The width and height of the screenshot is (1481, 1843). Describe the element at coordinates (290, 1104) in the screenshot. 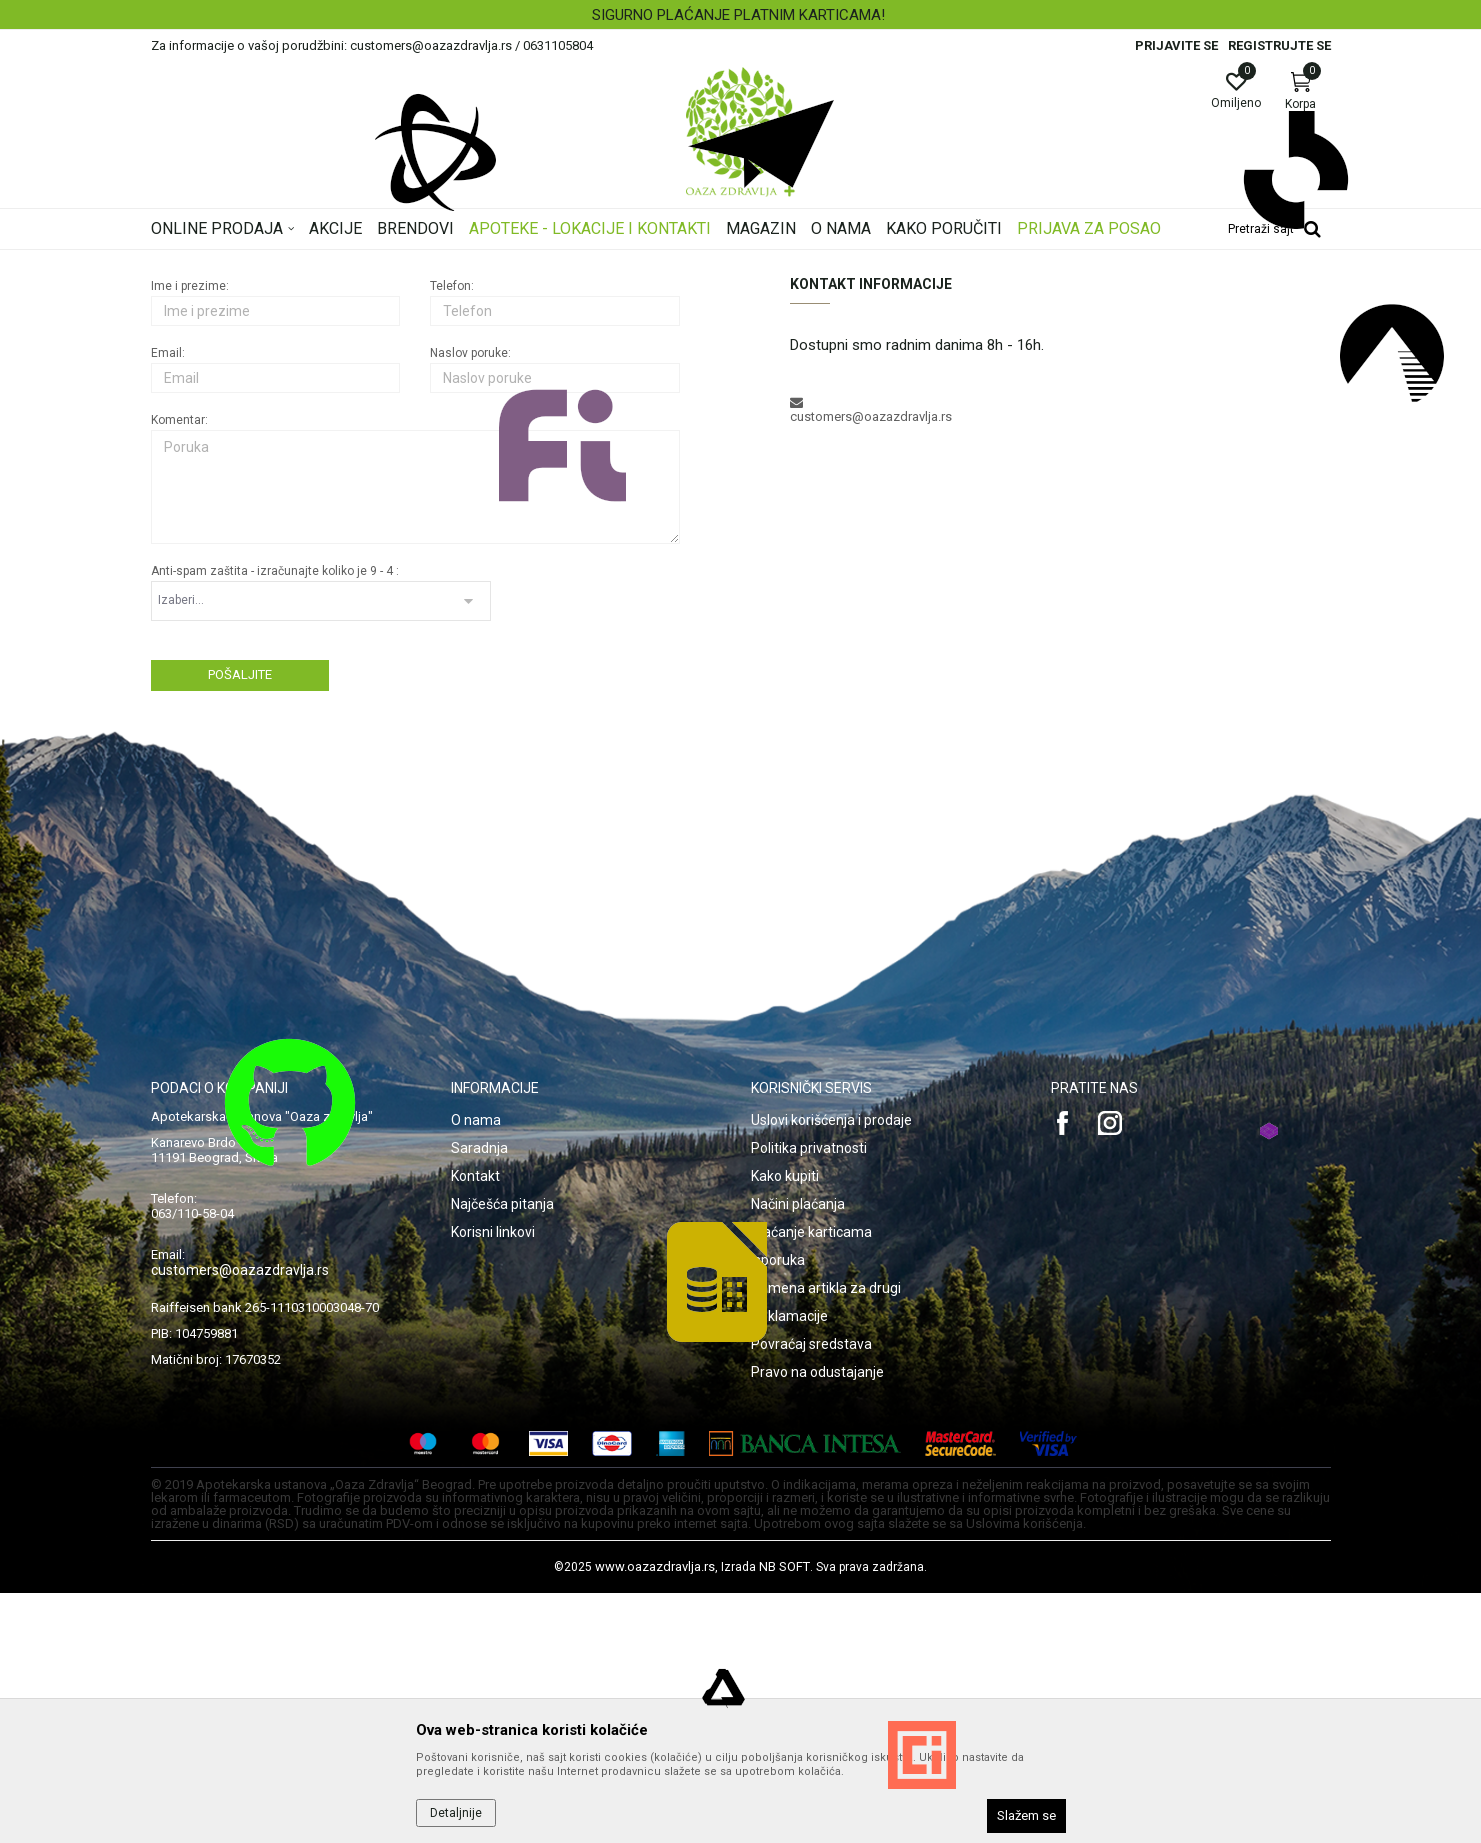

I see `link to GitHub repository` at that location.